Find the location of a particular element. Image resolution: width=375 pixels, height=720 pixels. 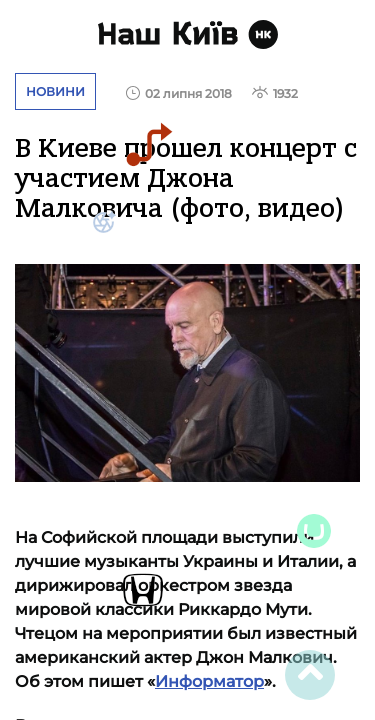

get directions to a destination is located at coordinates (149, 145).